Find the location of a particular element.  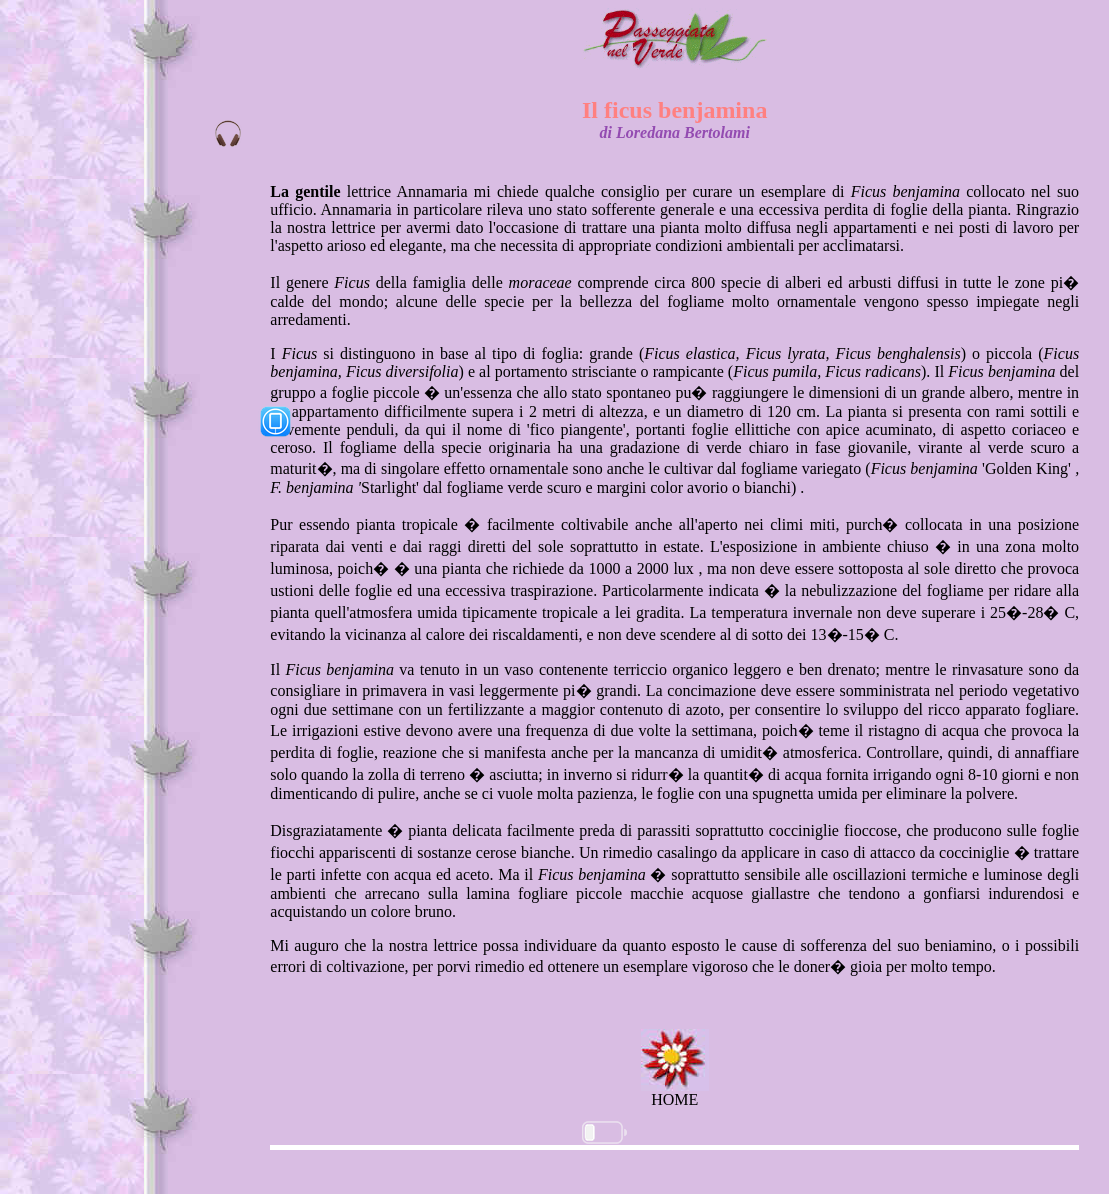

preview files or documents quickly is located at coordinates (275, 421).